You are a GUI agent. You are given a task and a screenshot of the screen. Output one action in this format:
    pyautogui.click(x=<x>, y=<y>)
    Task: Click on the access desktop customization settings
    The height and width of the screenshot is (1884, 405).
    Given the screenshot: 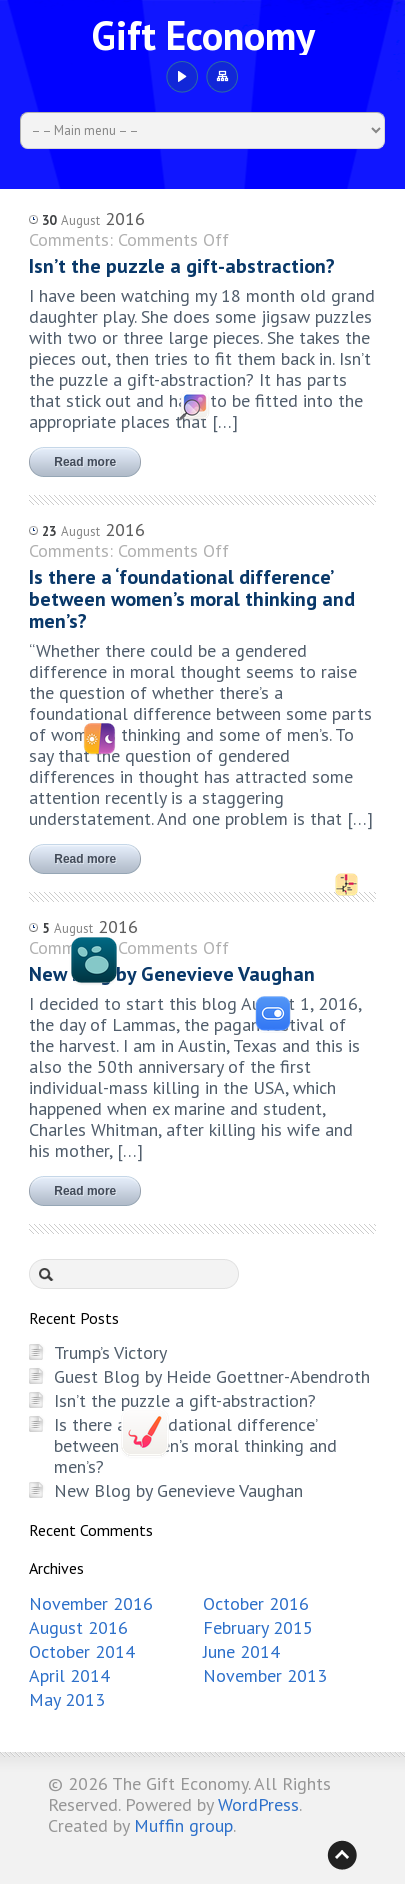 What is the action you would take?
    pyautogui.click(x=273, y=1014)
    